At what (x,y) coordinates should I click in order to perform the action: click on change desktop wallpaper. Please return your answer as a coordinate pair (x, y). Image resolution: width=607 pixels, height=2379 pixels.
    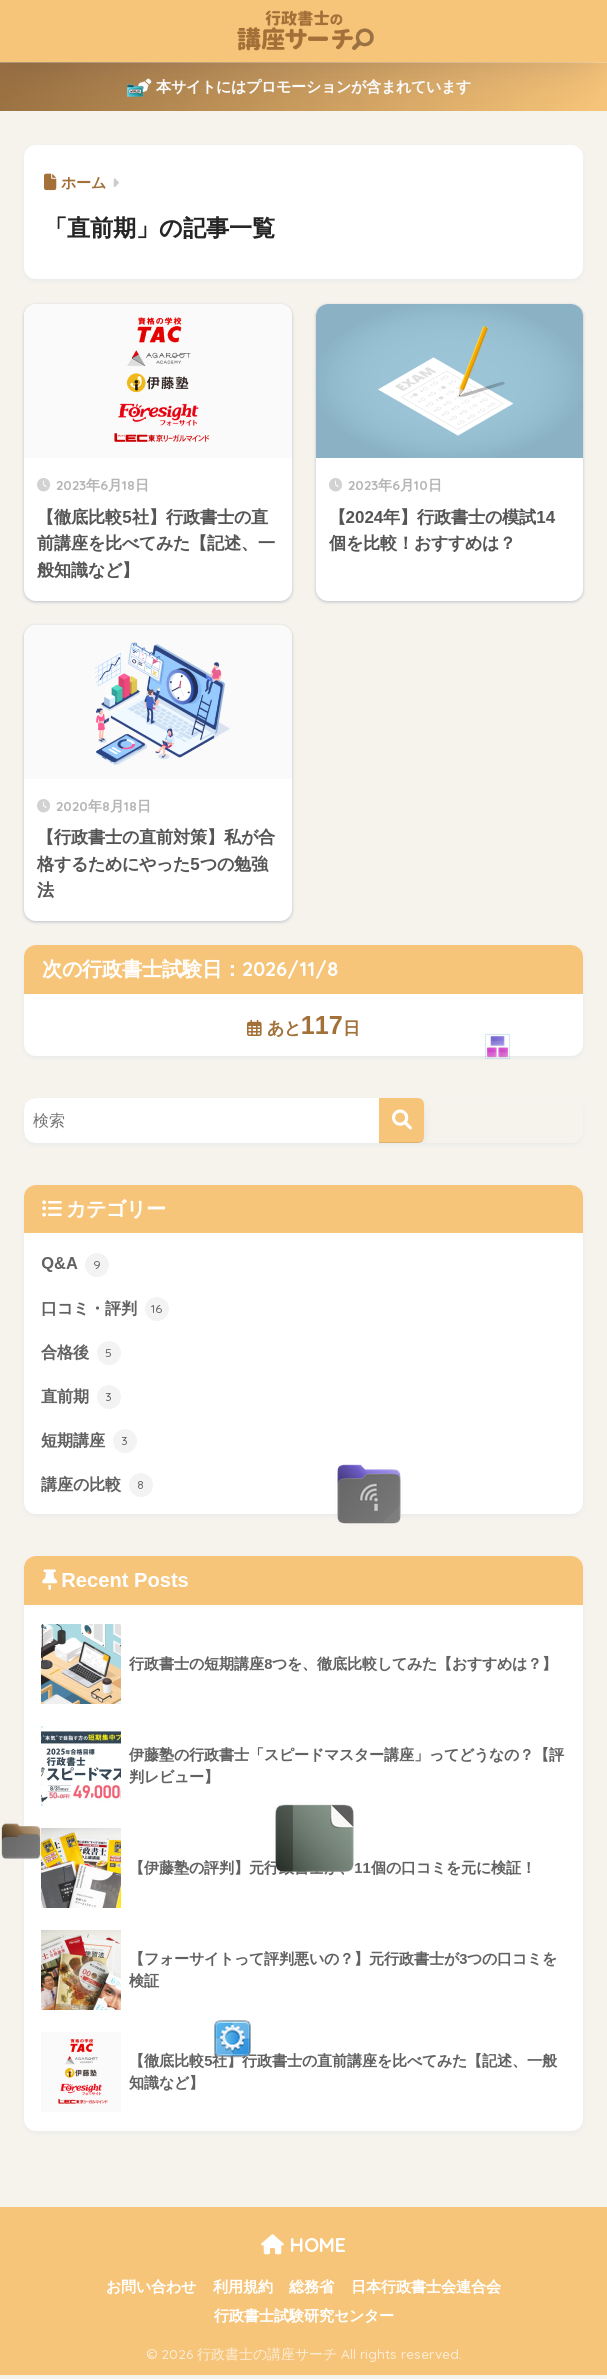
    Looking at the image, I should click on (314, 1835).